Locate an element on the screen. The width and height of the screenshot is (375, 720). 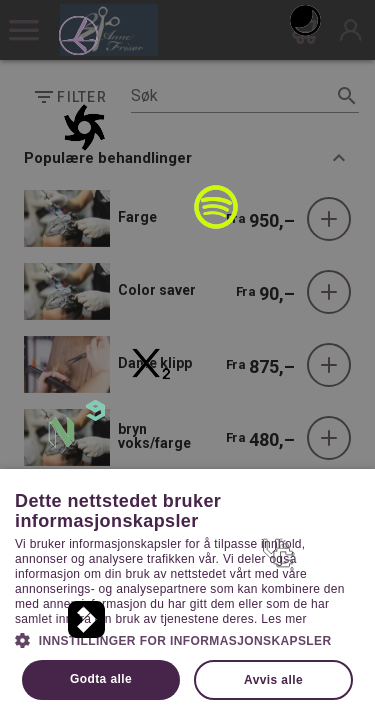
LOT Polish Airlines logo is located at coordinates (78, 35).